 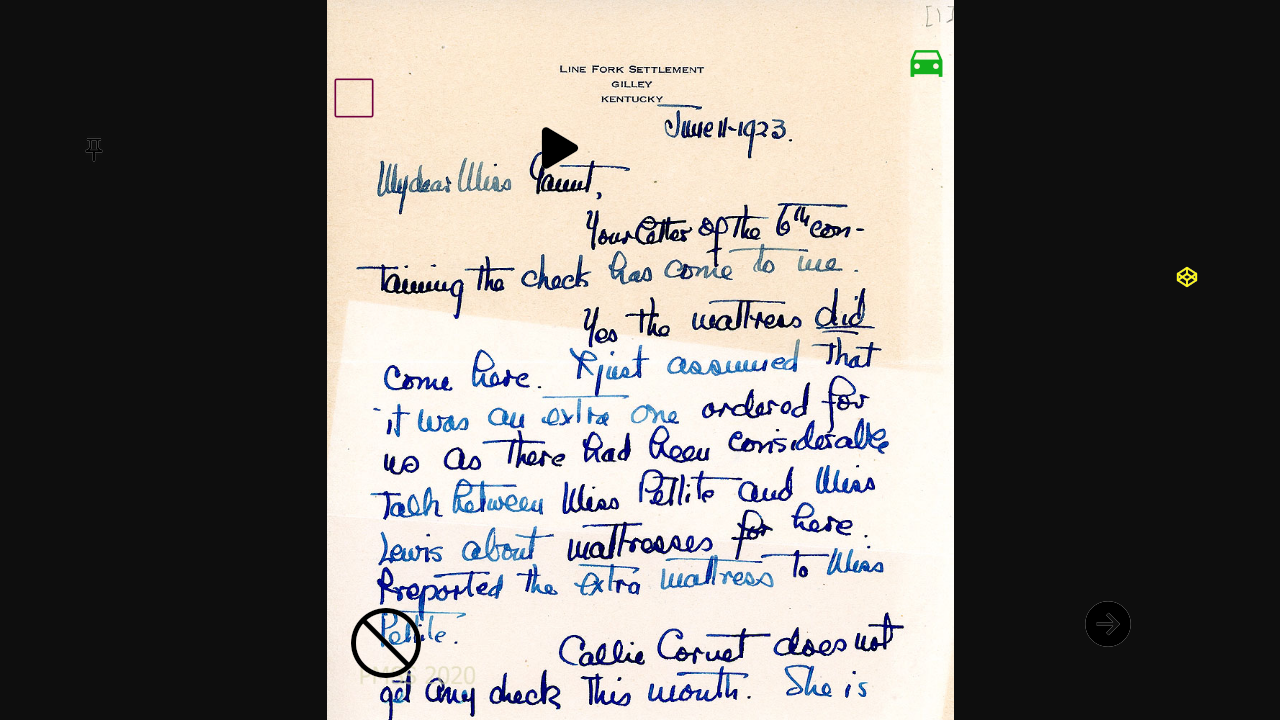 What do you see at coordinates (386, 643) in the screenshot?
I see `indicates a blocked or prohibited action` at bounding box center [386, 643].